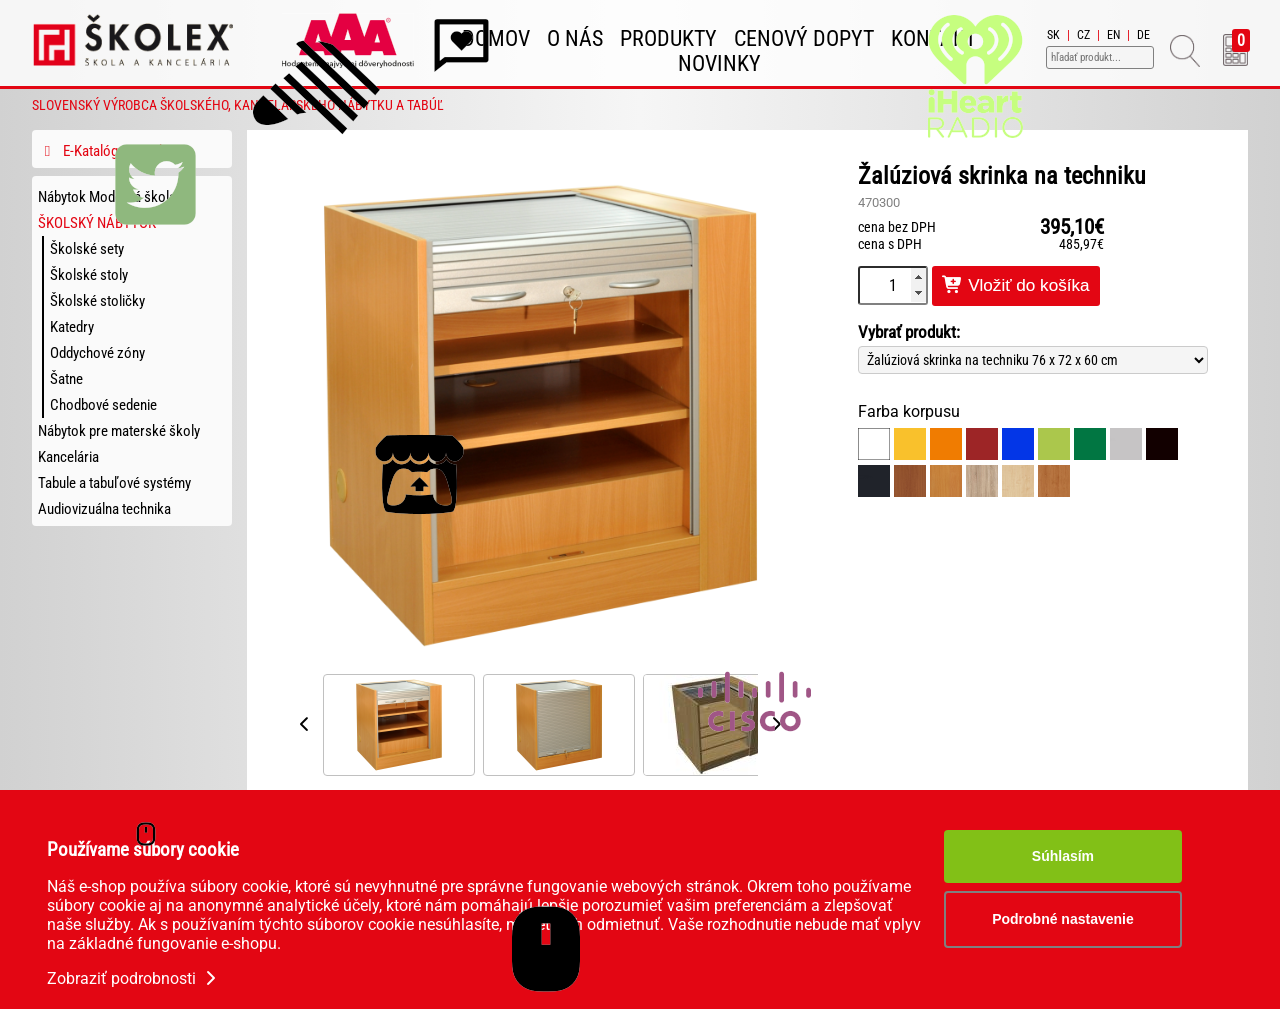  I want to click on Cisco company logo, so click(754, 701).